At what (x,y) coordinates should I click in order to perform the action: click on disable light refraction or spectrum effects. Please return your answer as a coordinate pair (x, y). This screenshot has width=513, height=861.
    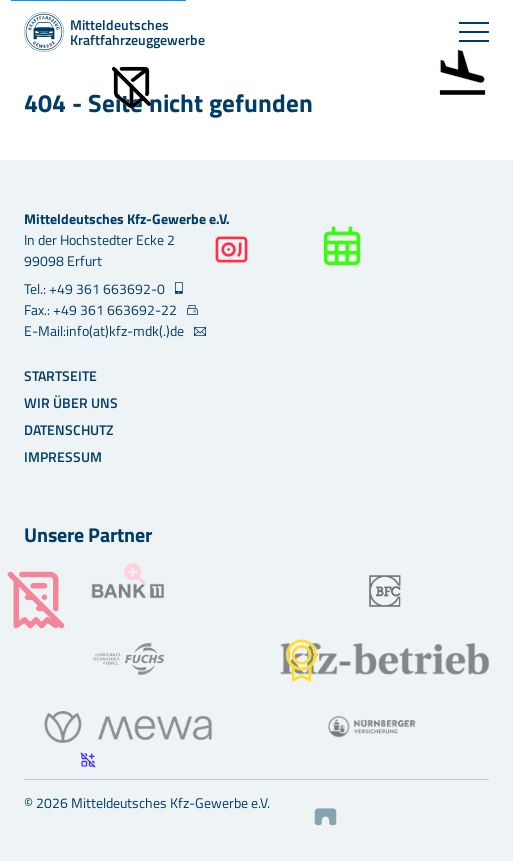
    Looking at the image, I should click on (131, 86).